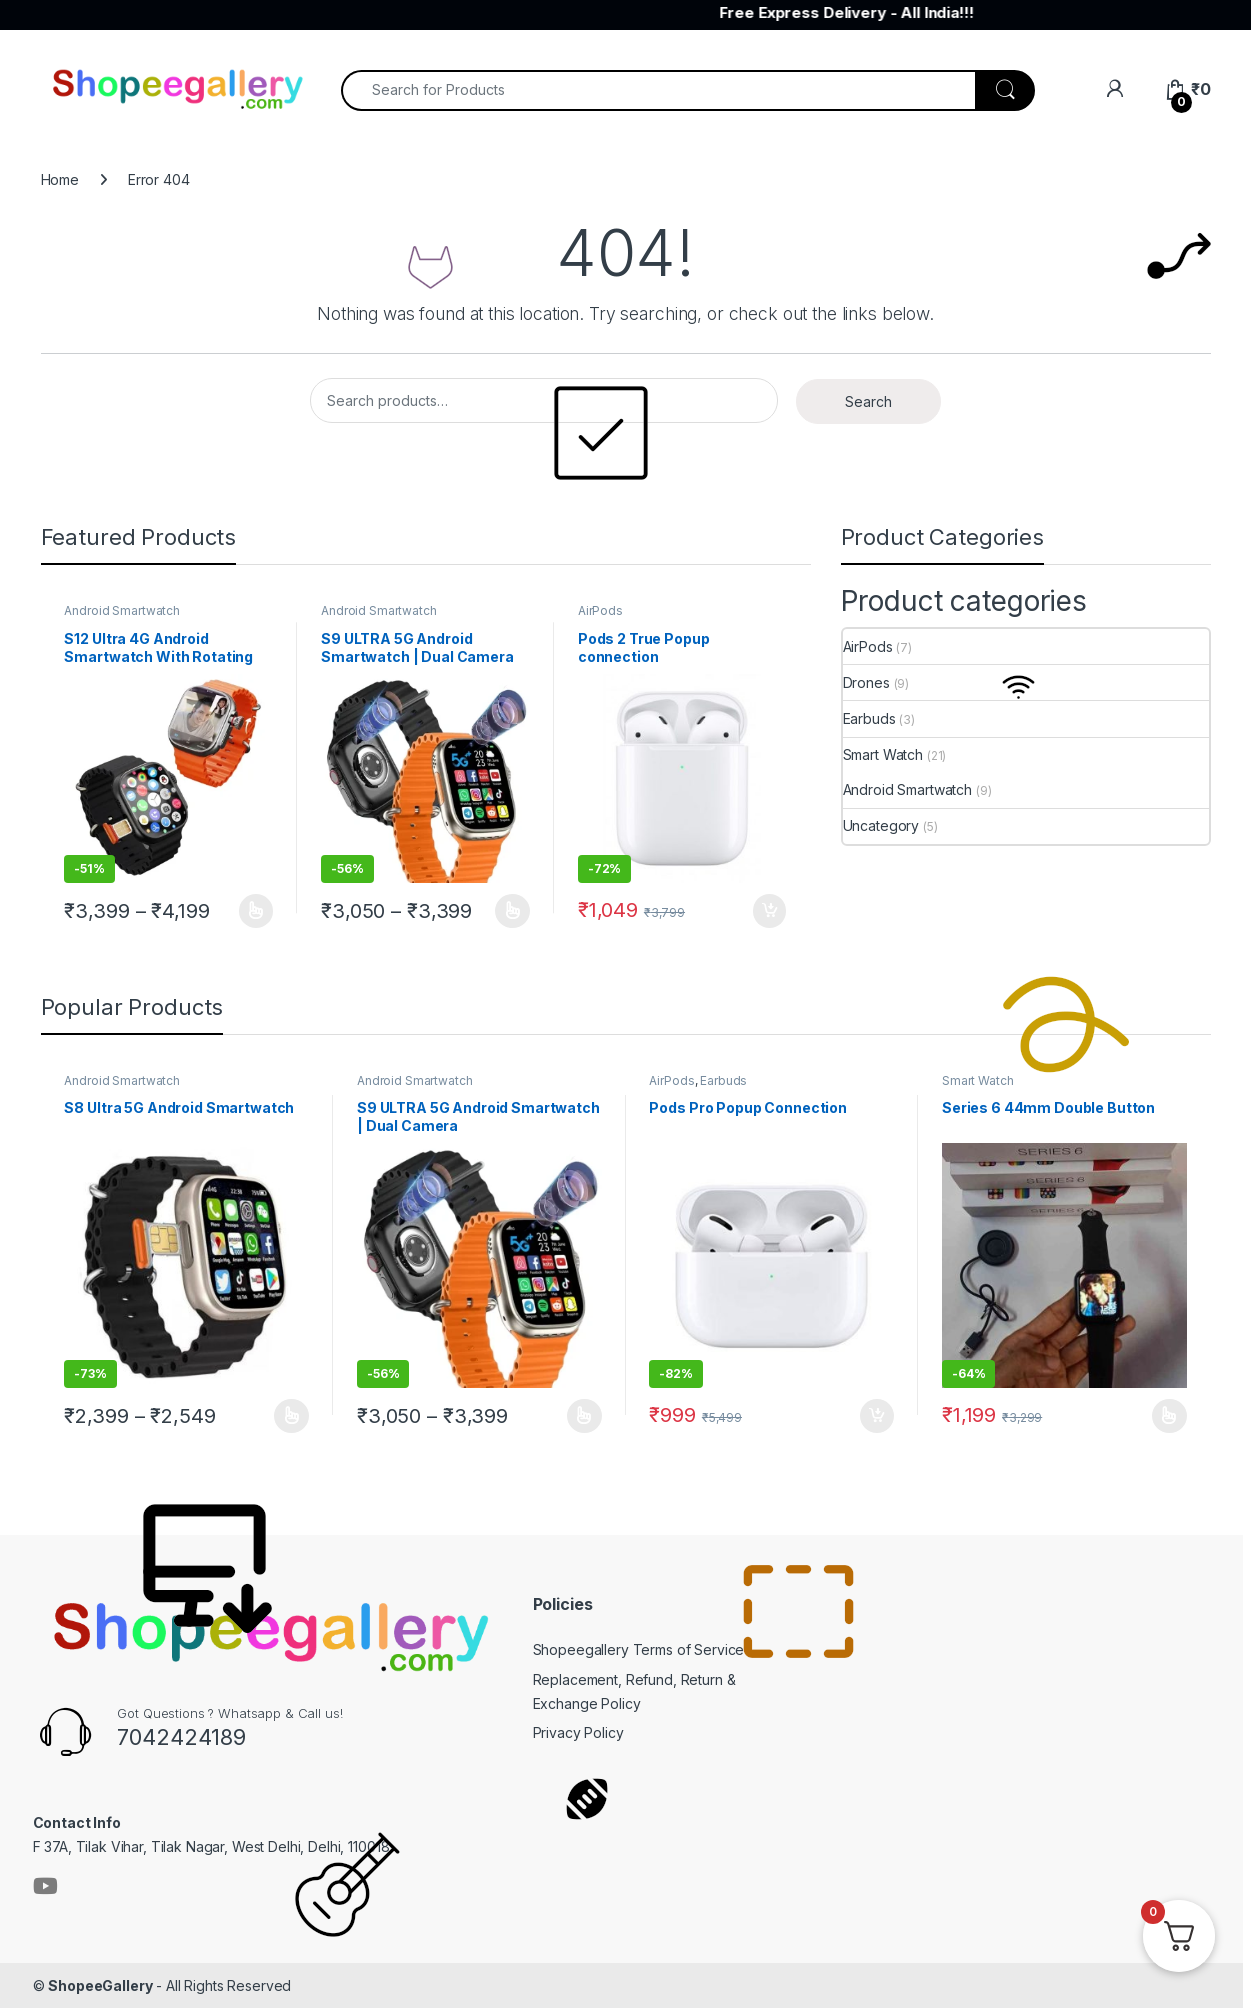 The width and height of the screenshot is (1251, 2008). Describe the element at coordinates (430, 266) in the screenshot. I see `open gitlab repository` at that location.